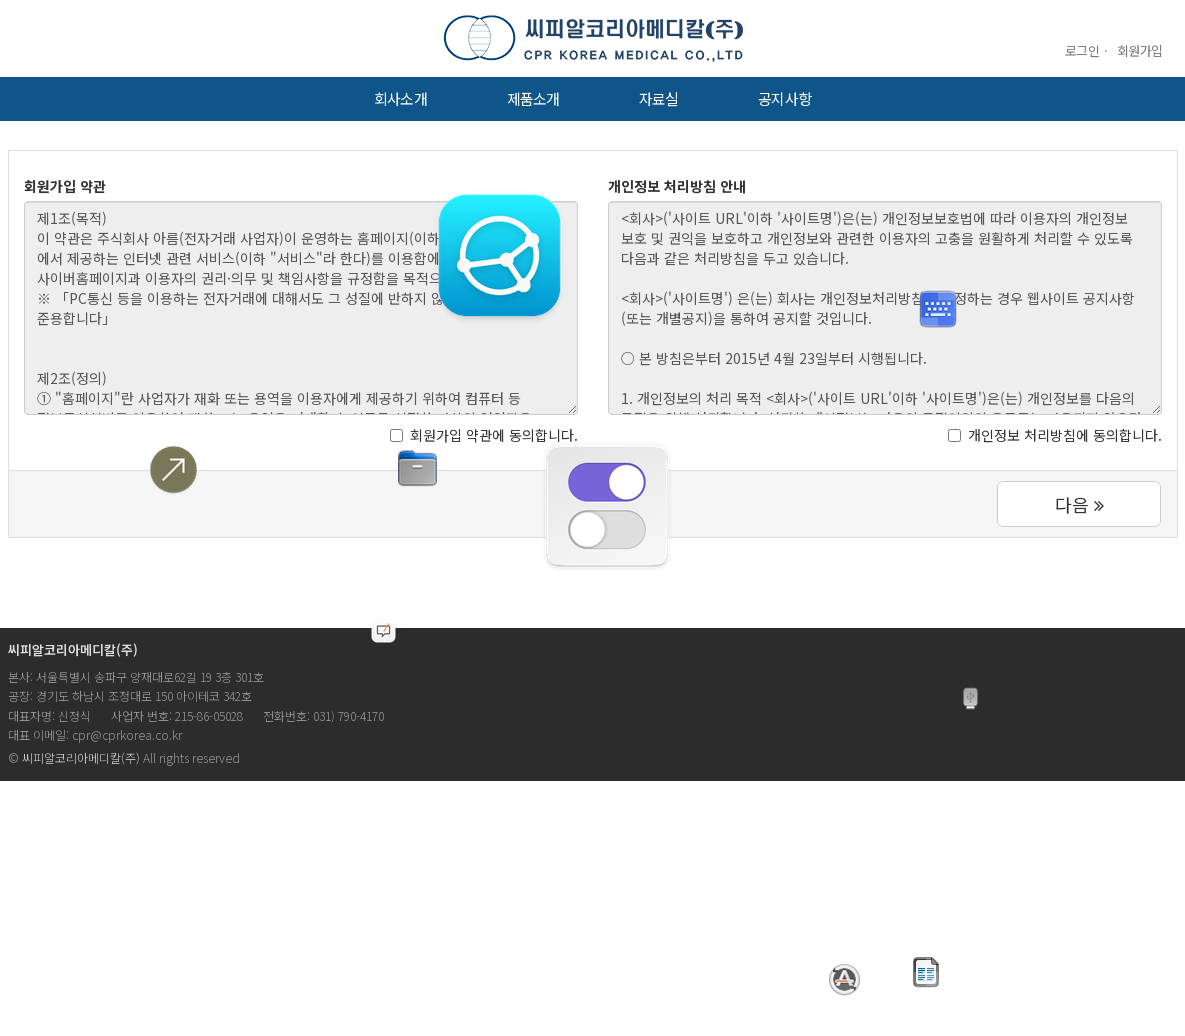 The height and width of the screenshot is (1036, 1185). Describe the element at coordinates (607, 506) in the screenshot. I see `open desktop preferences or settings` at that location.